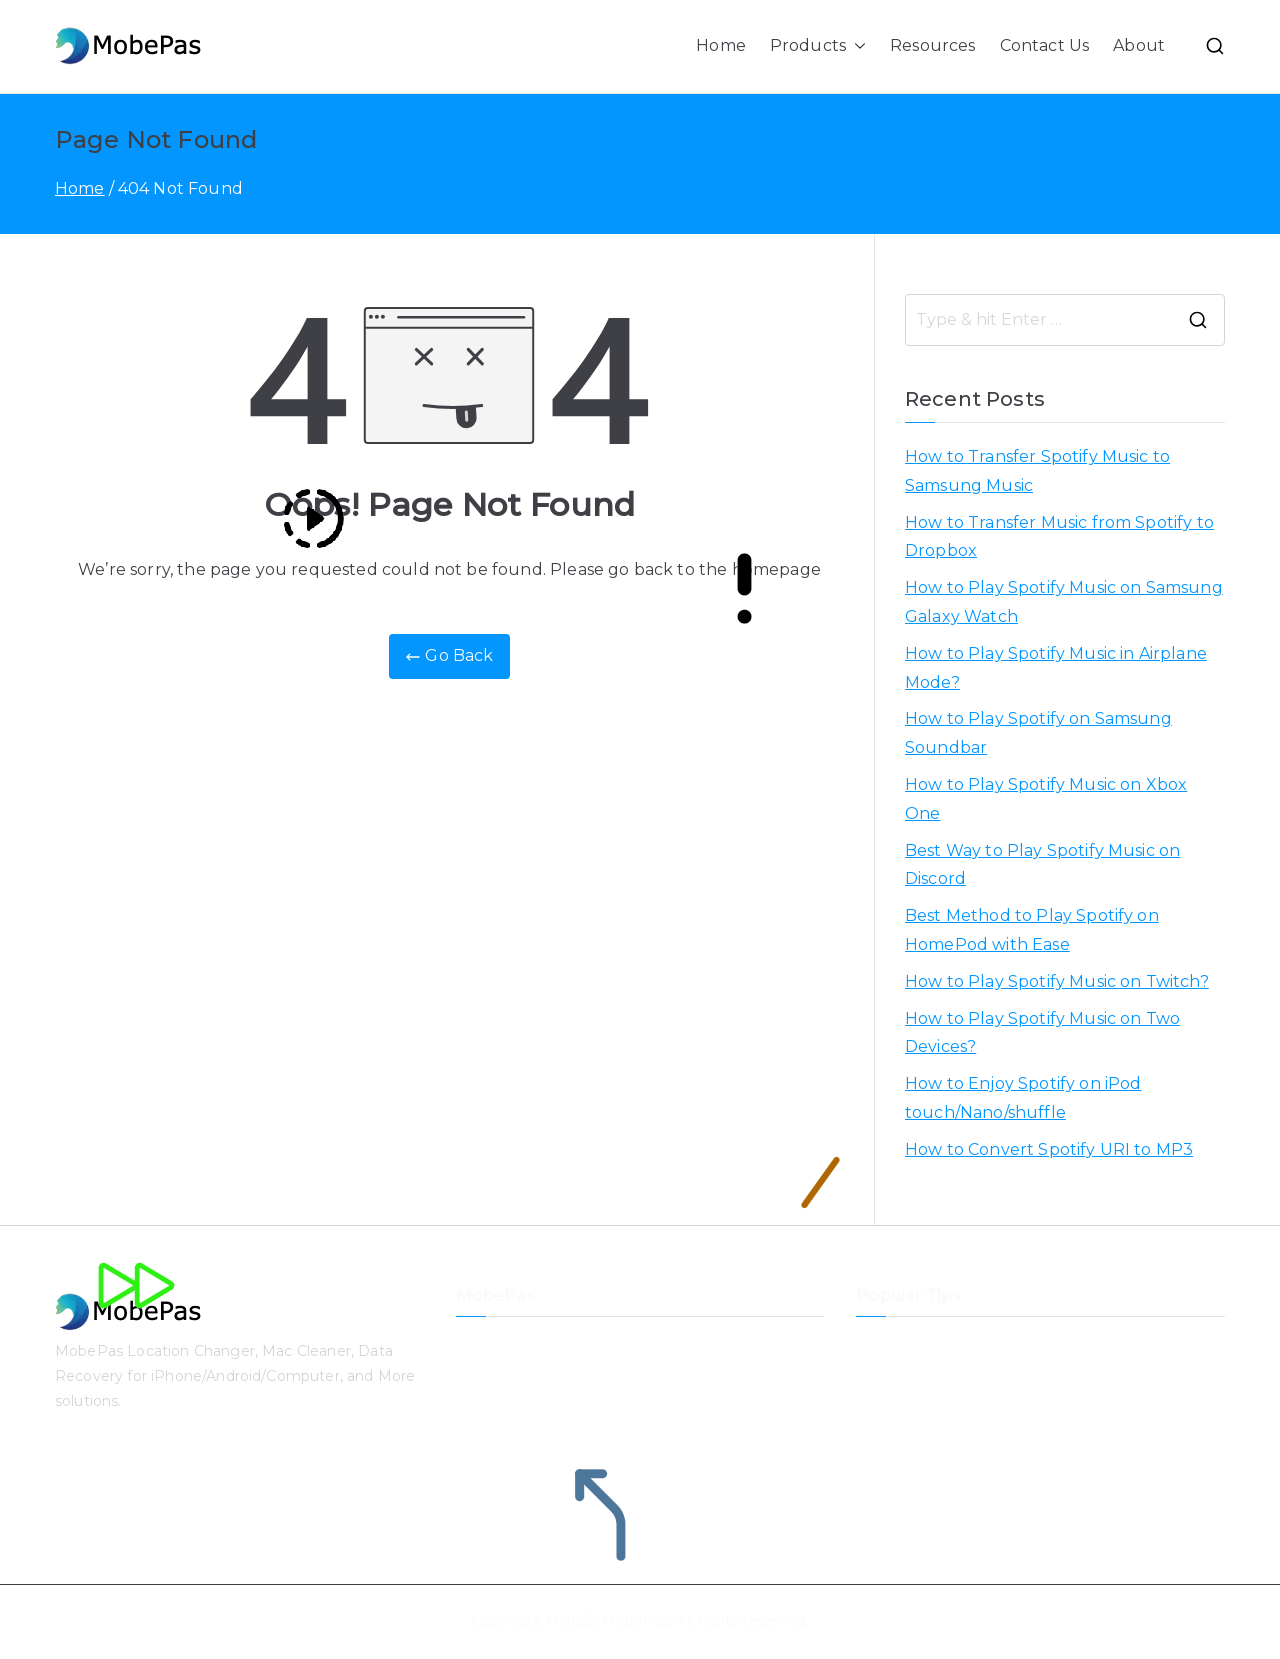 This screenshot has width=1280, height=1659. I want to click on indicates a warning or alert requiring attention, so click(744, 588).